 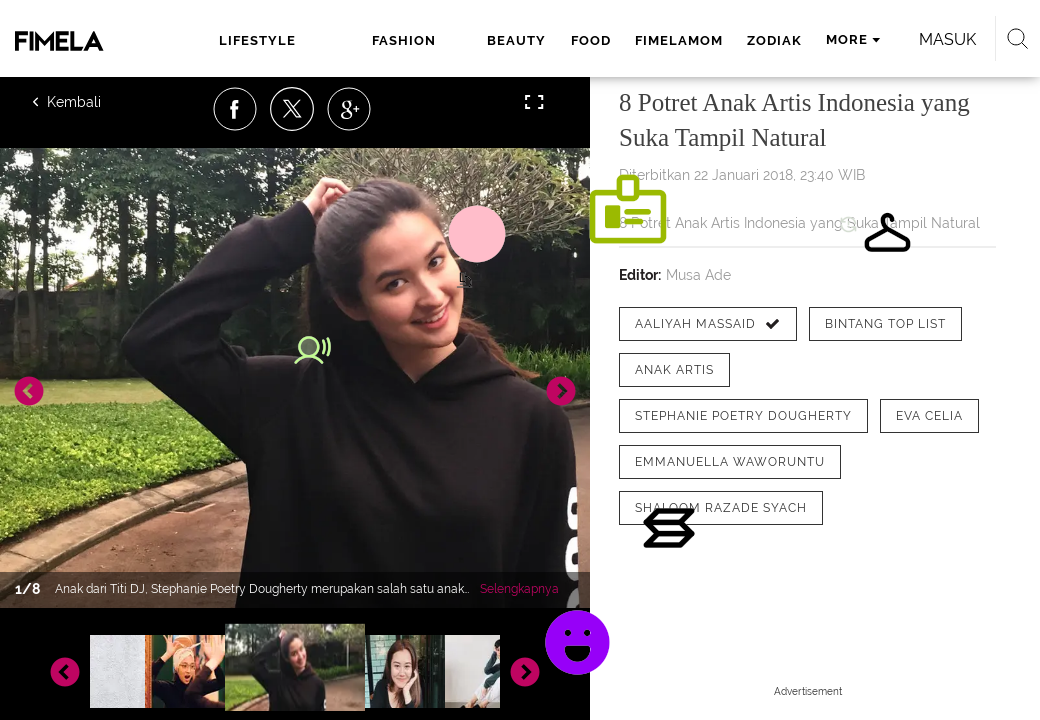 What do you see at coordinates (577, 642) in the screenshot?
I see `rate your experience positively` at bounding box center [577, 642].